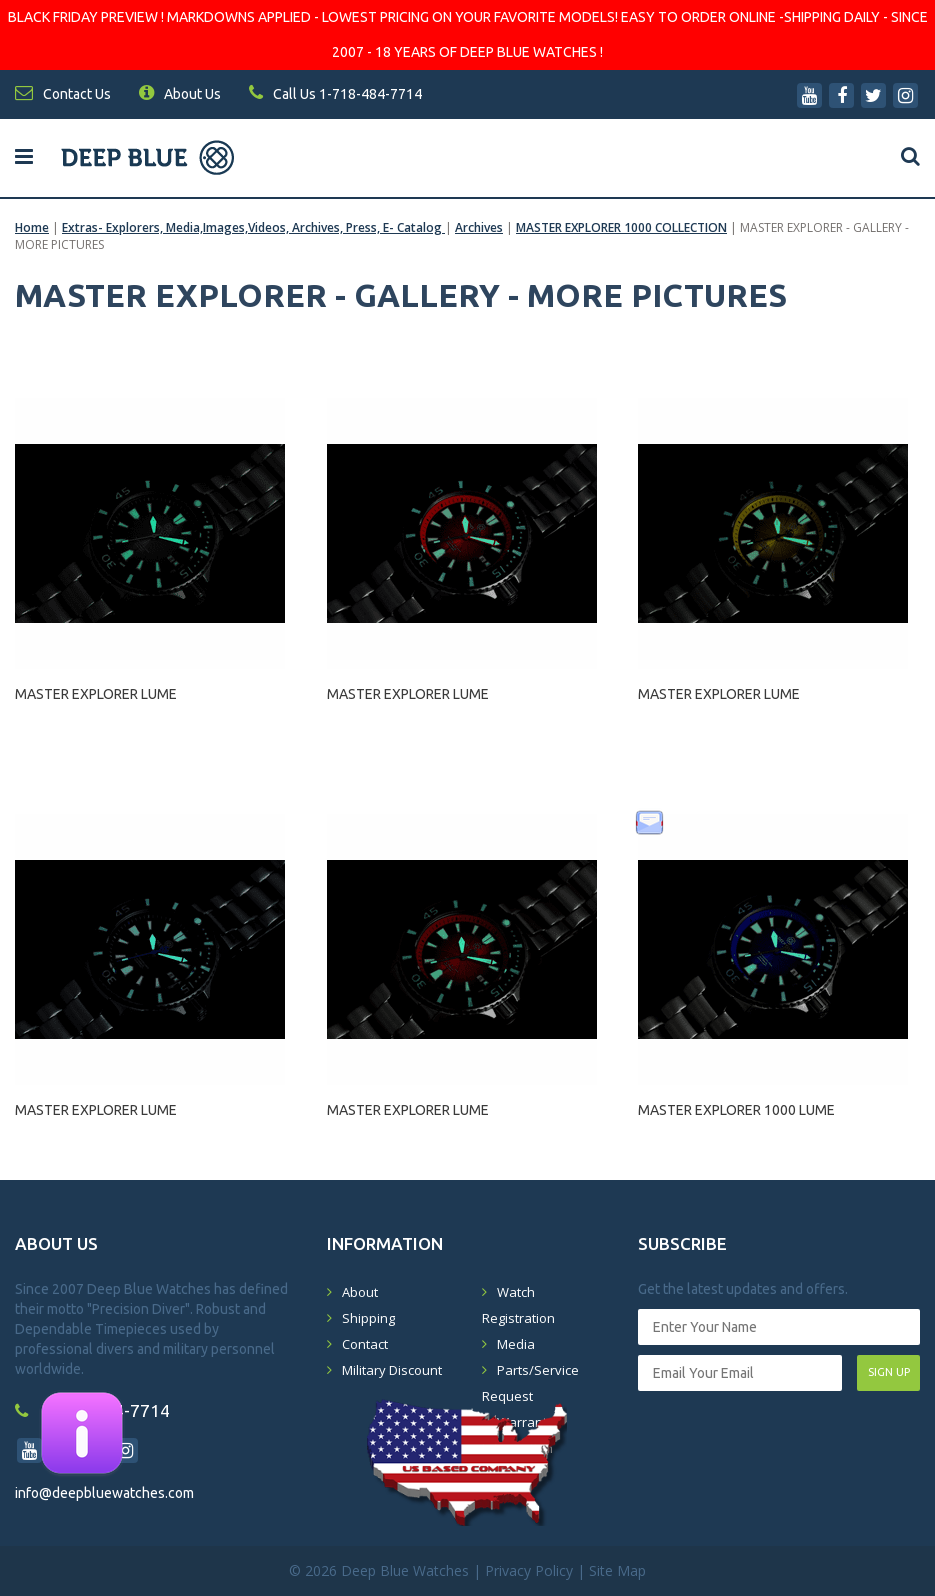 The width and height of the screenshot is (935, 1596). What do you see at coordinates (82, 1433) in the screenshot?
I see `access system status notifications` at bounding box center [82, 1433].